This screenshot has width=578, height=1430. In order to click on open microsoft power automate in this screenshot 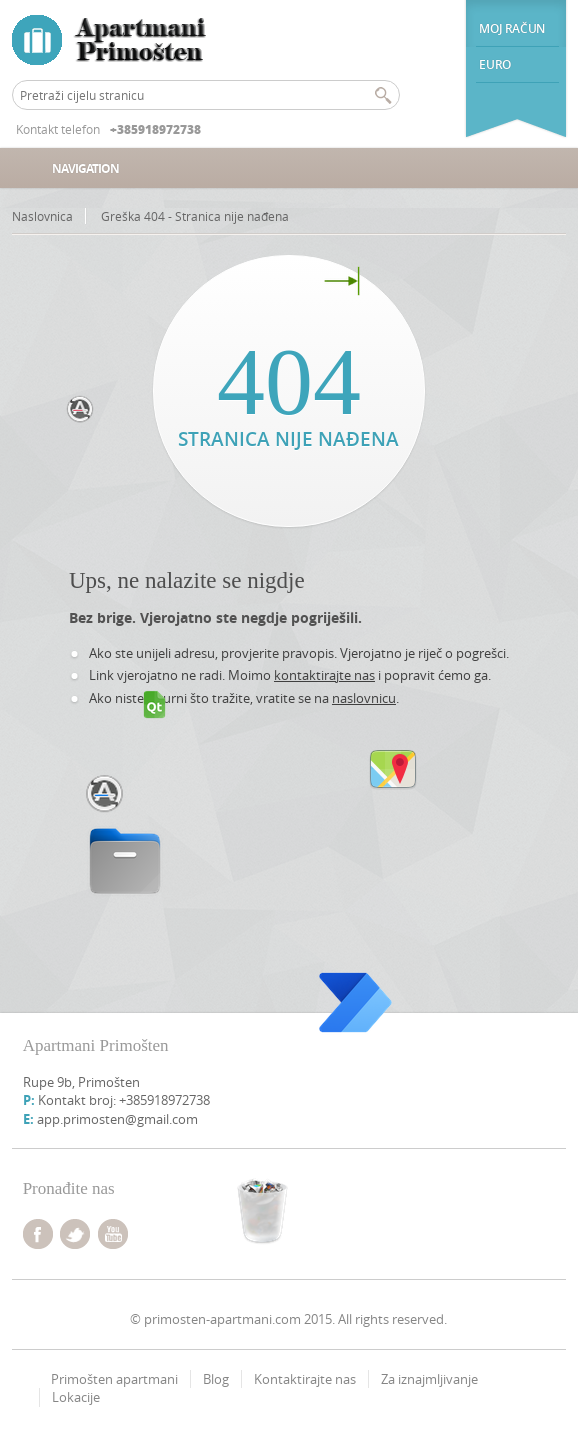, I will do `click(355, 1002)`.